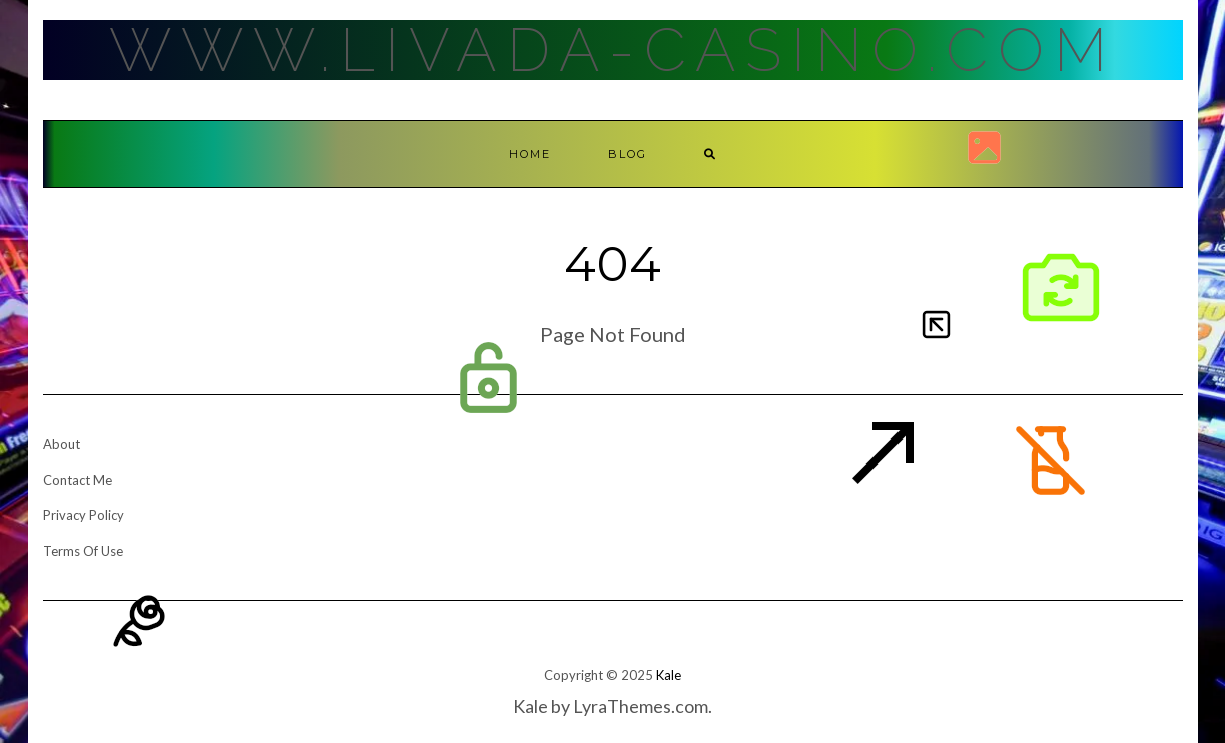 This screenshot has width=1225, height=743. What do you see at coordinates (488, 377) in the screenshot?
I see `unlock a secured item or account` at bounding box center [488, 377].